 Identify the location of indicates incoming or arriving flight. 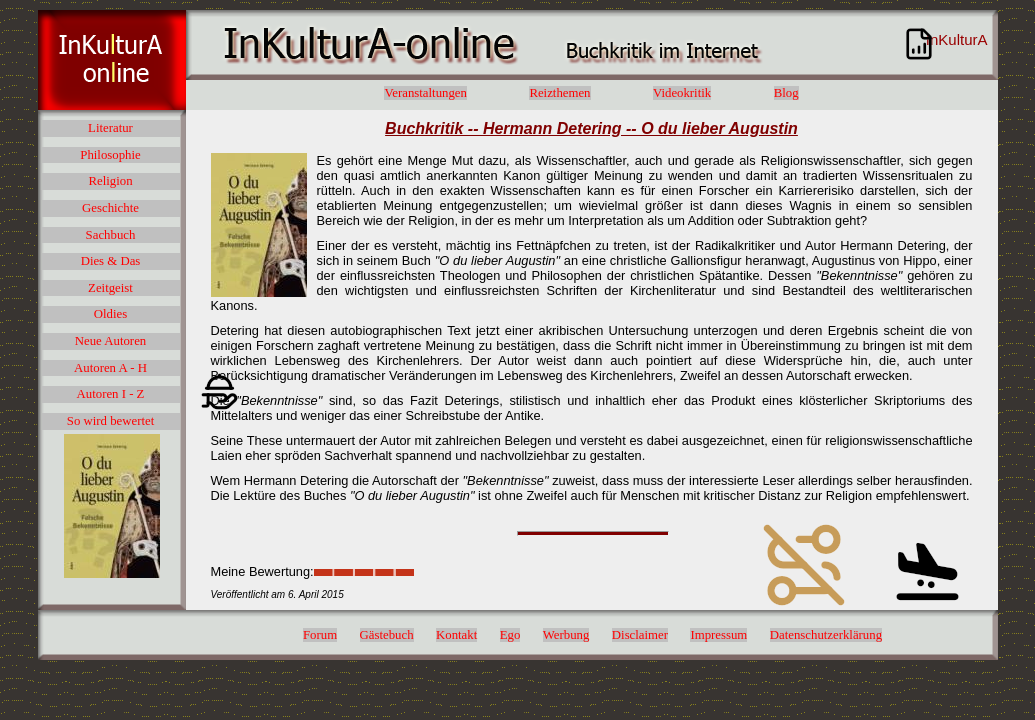
(927, 572).